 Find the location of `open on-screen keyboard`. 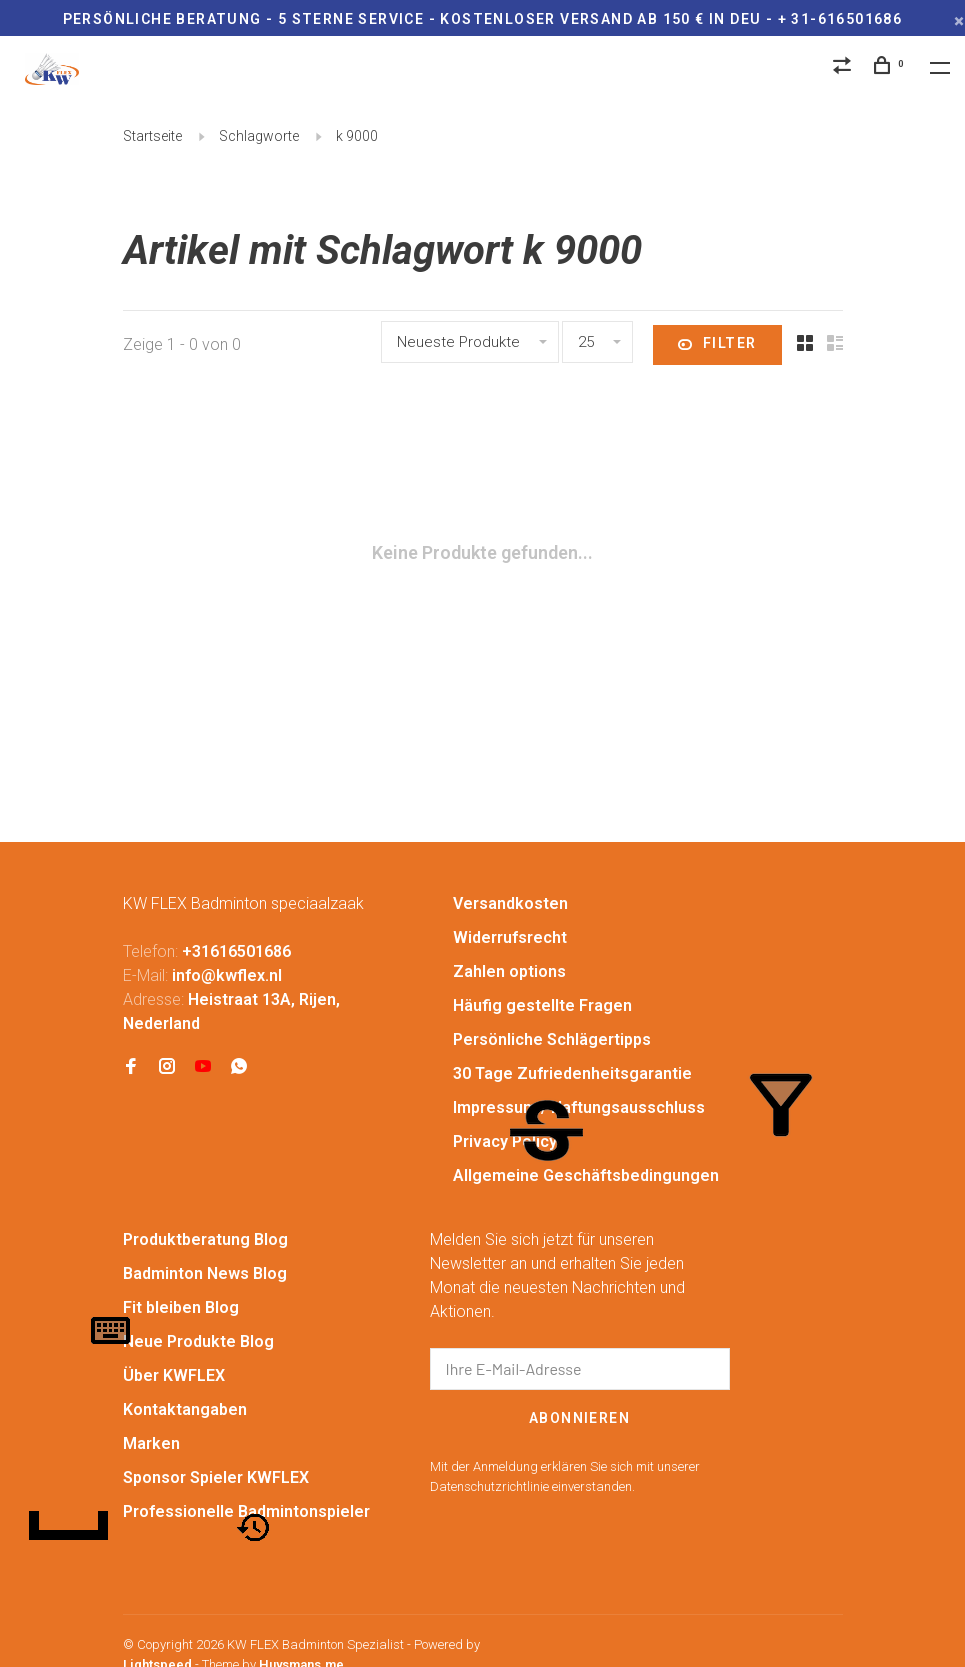

open on-screen keyboard is located at coordinates (110, 1330).